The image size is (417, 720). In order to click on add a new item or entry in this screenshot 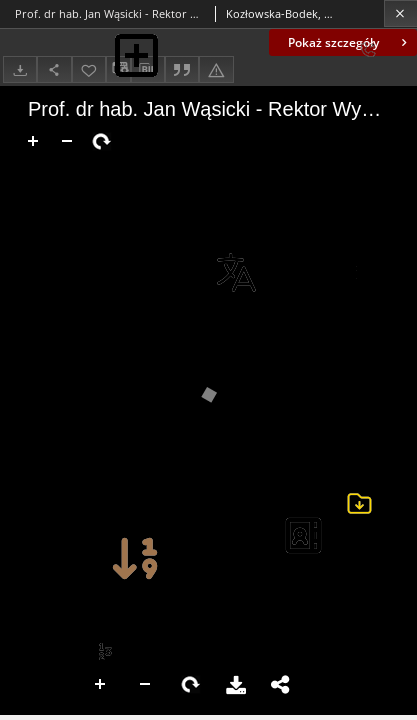, I will do `click(136, 55)`.